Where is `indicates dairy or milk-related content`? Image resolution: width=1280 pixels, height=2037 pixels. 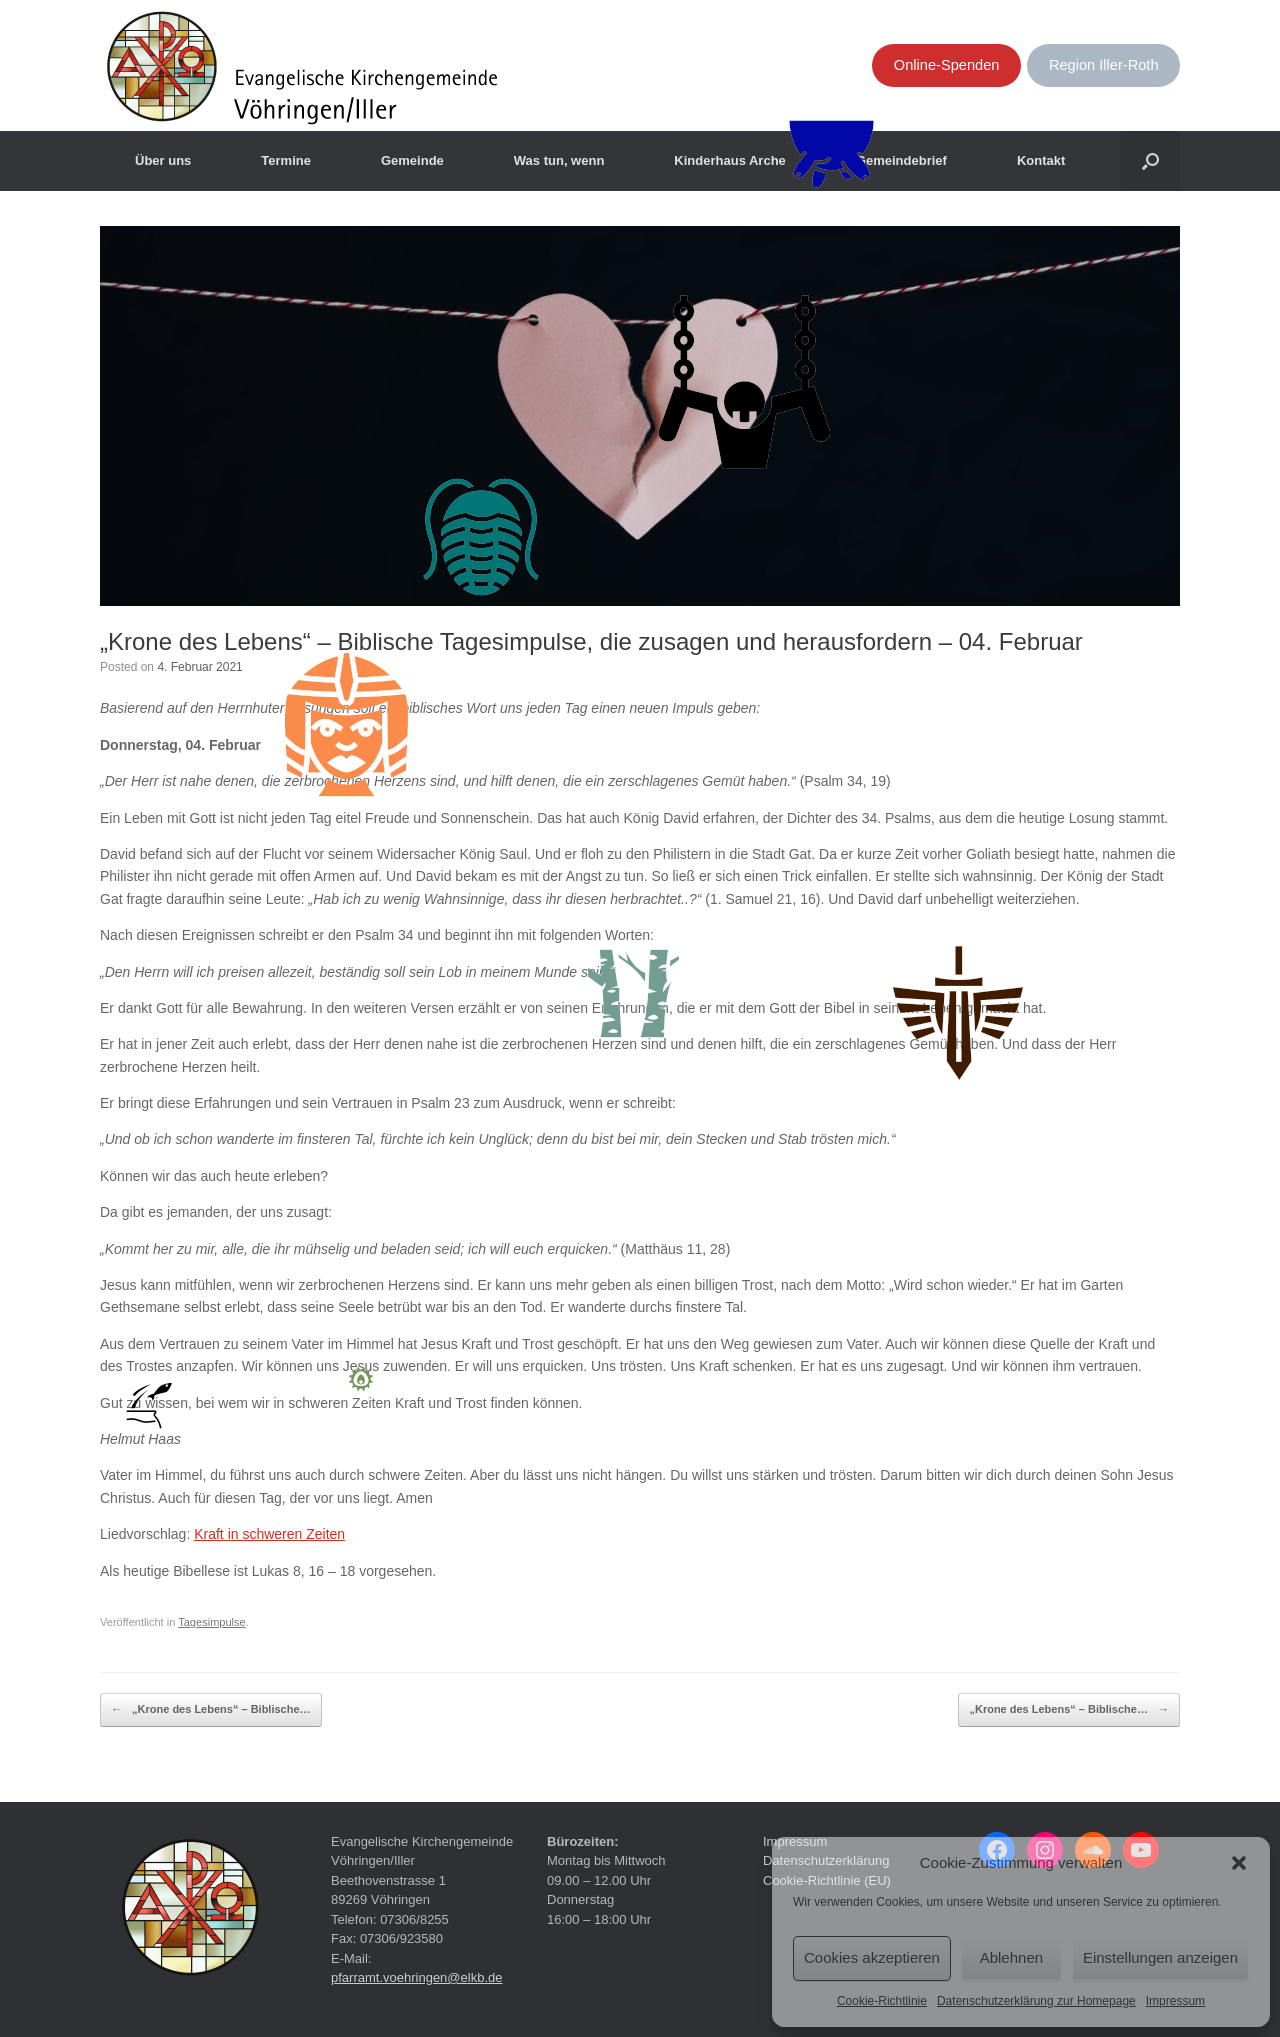 indicates dairy or milk-related content is located at coordinates (831, 162).